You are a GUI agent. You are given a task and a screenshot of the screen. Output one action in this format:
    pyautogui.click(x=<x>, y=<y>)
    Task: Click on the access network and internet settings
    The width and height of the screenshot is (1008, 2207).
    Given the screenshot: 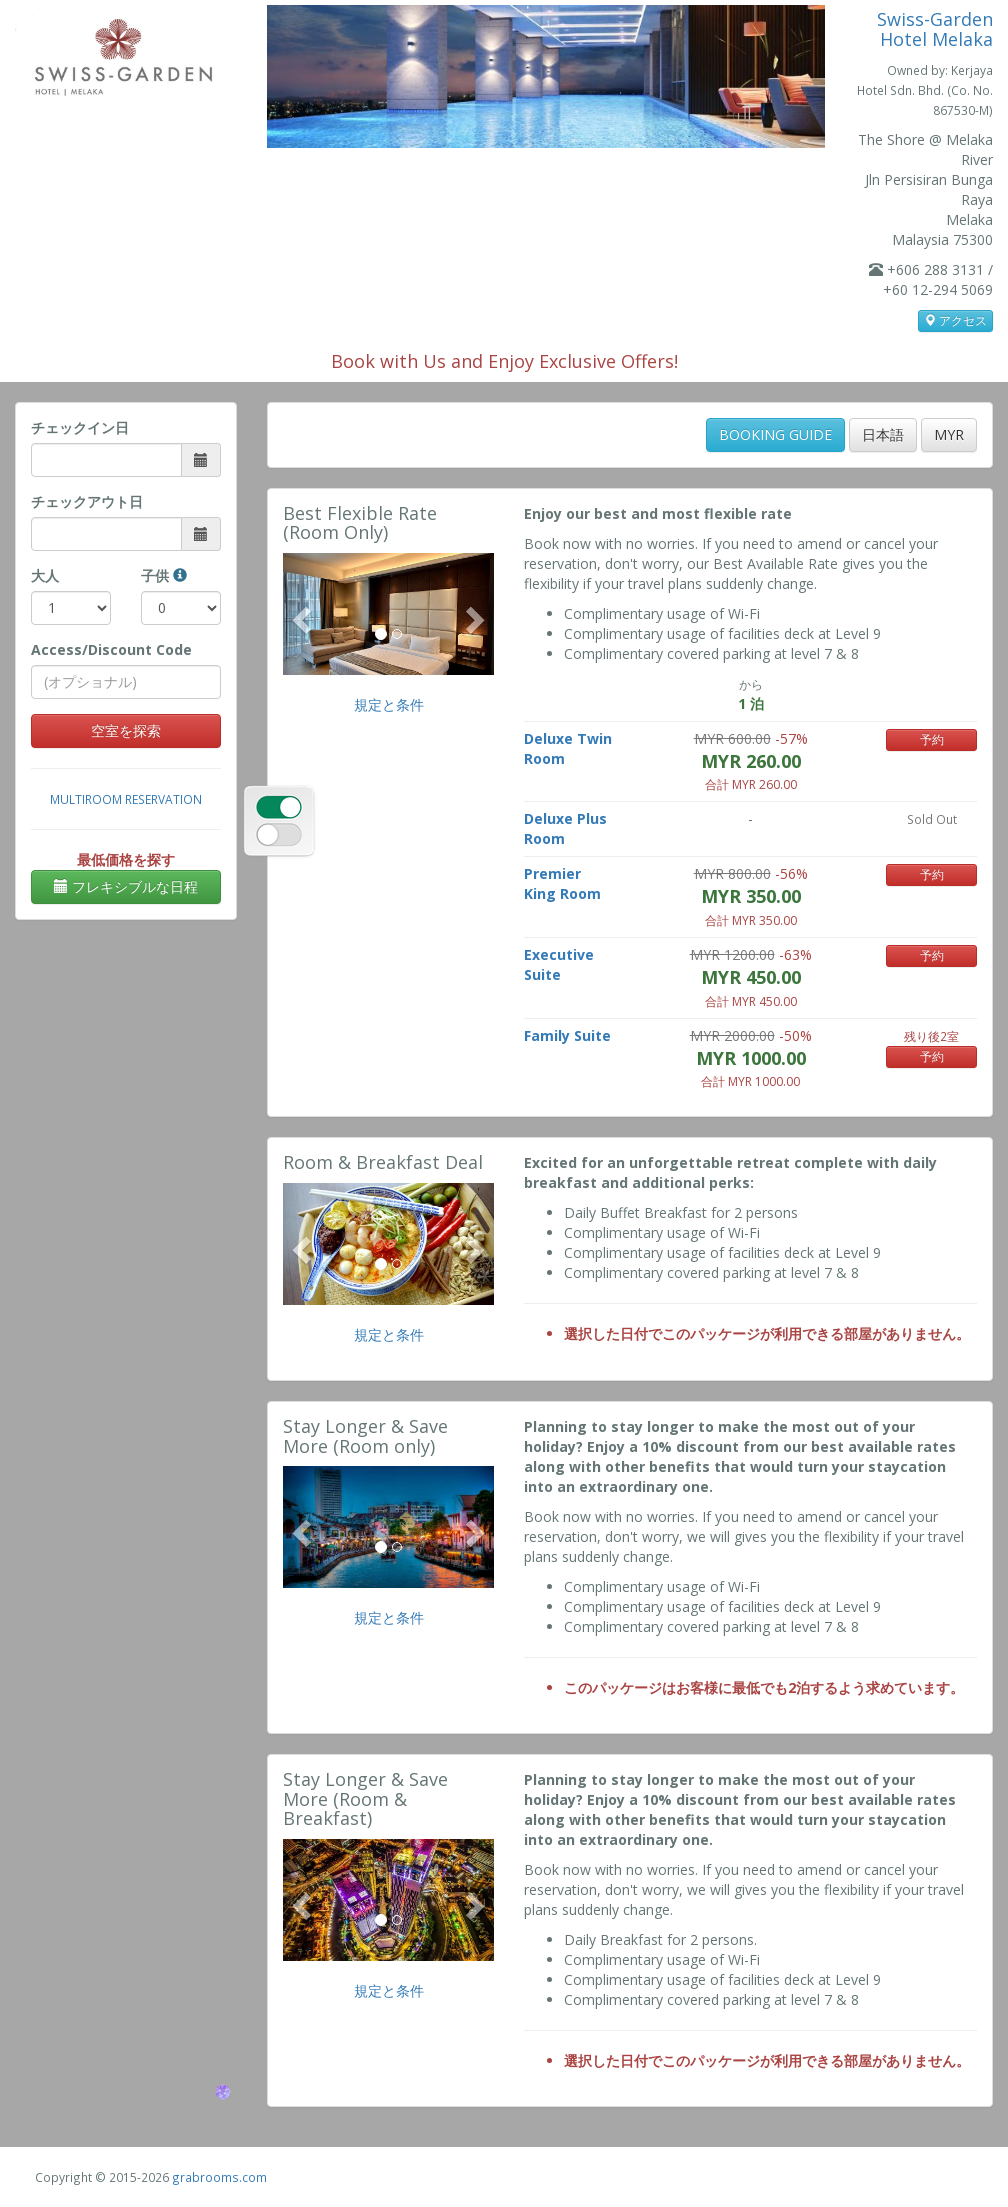 What is the action you would take?
    pyautogui.click(x=223, y=2092)
    